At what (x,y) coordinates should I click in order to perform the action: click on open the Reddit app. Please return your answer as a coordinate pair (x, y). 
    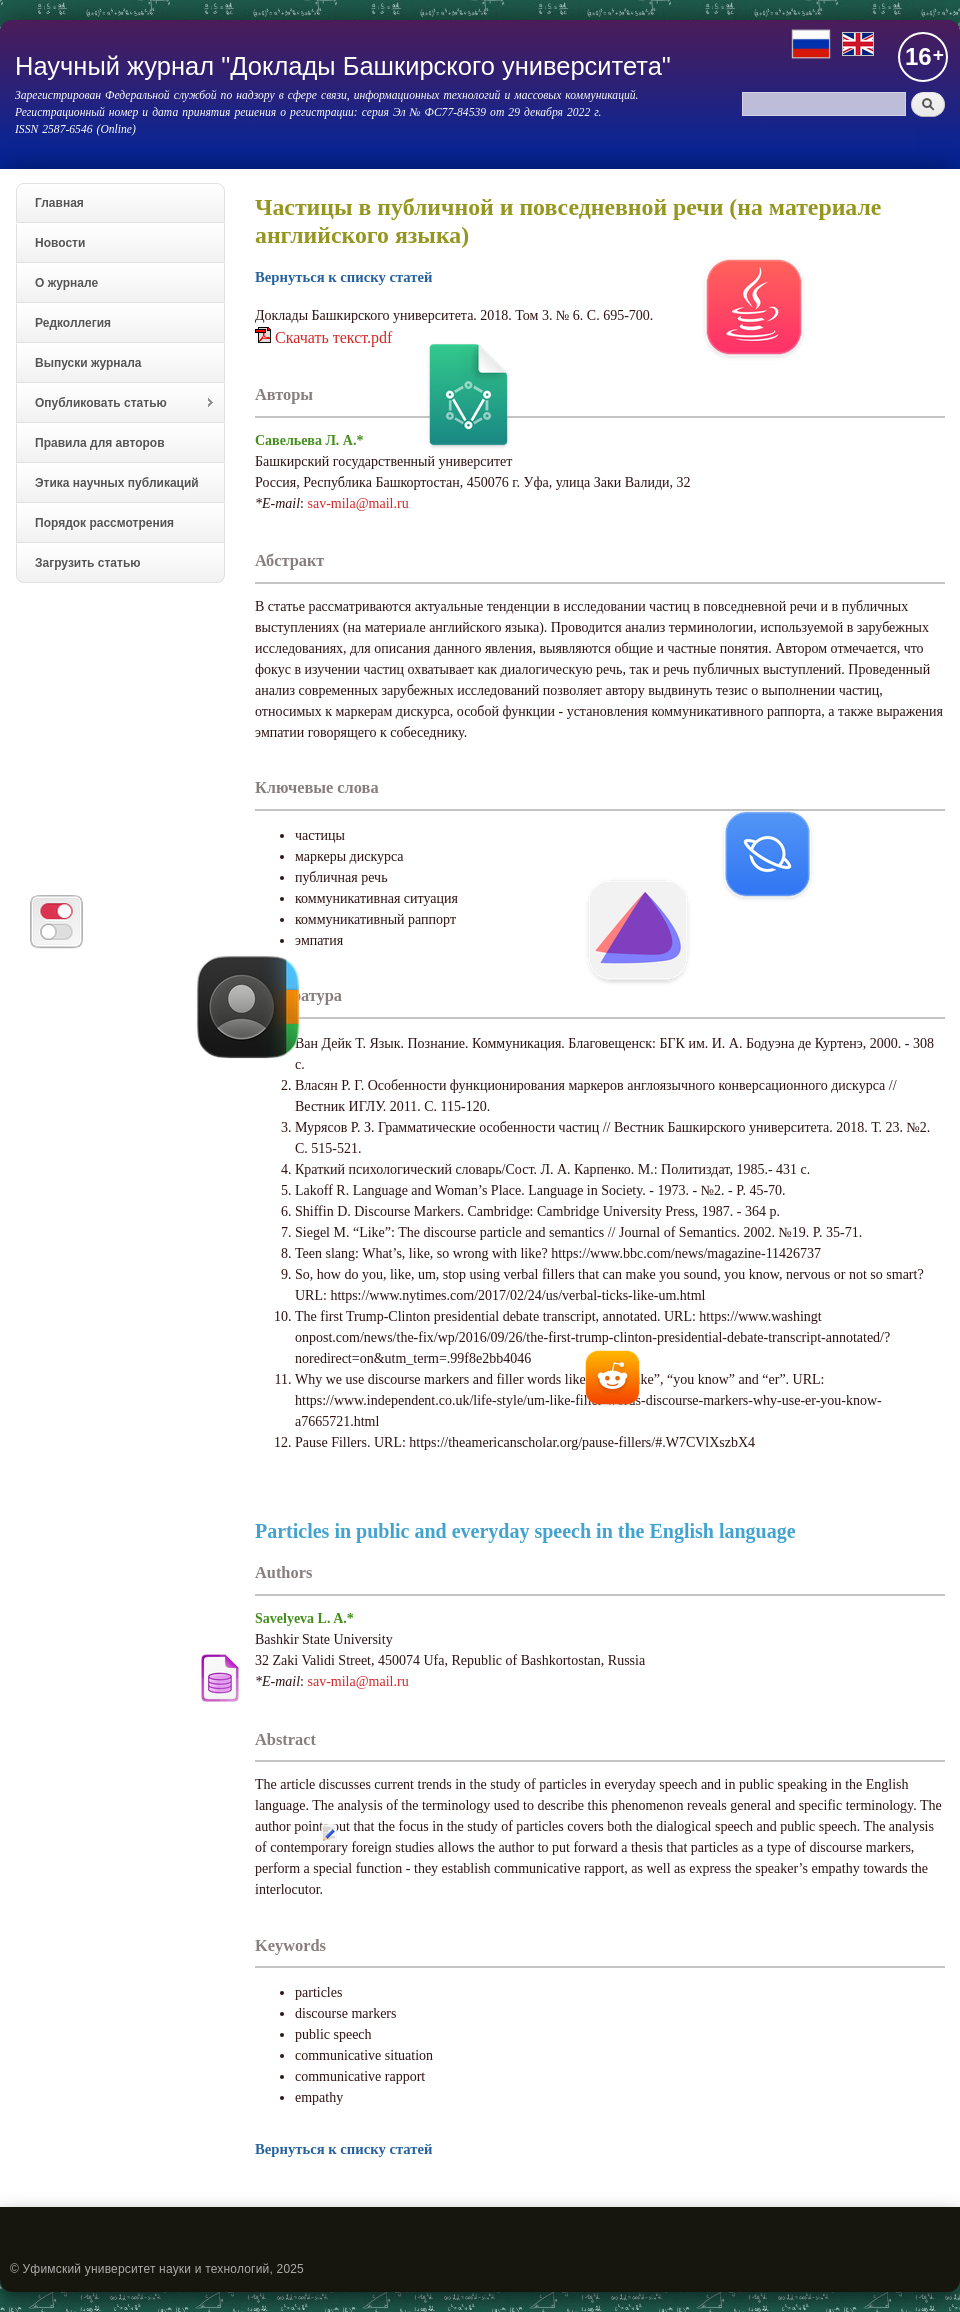
    Looking at the image, I should click on (612, 1377).